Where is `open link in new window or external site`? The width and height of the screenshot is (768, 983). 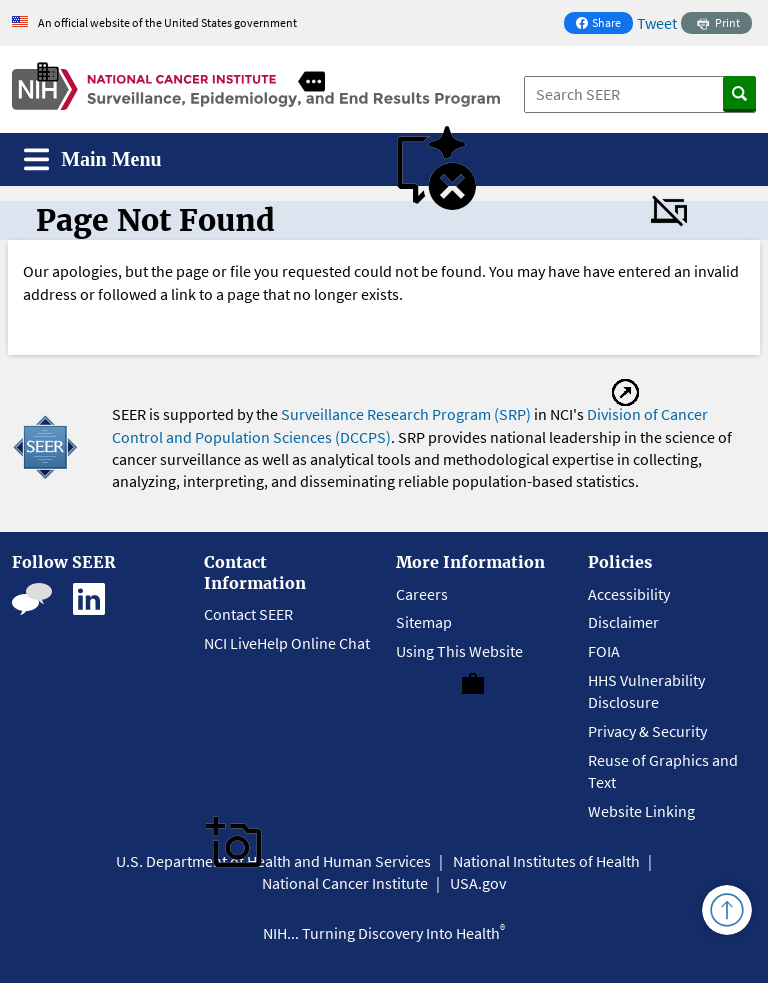 open link in new window or external site is located at coordinates (625, 392).